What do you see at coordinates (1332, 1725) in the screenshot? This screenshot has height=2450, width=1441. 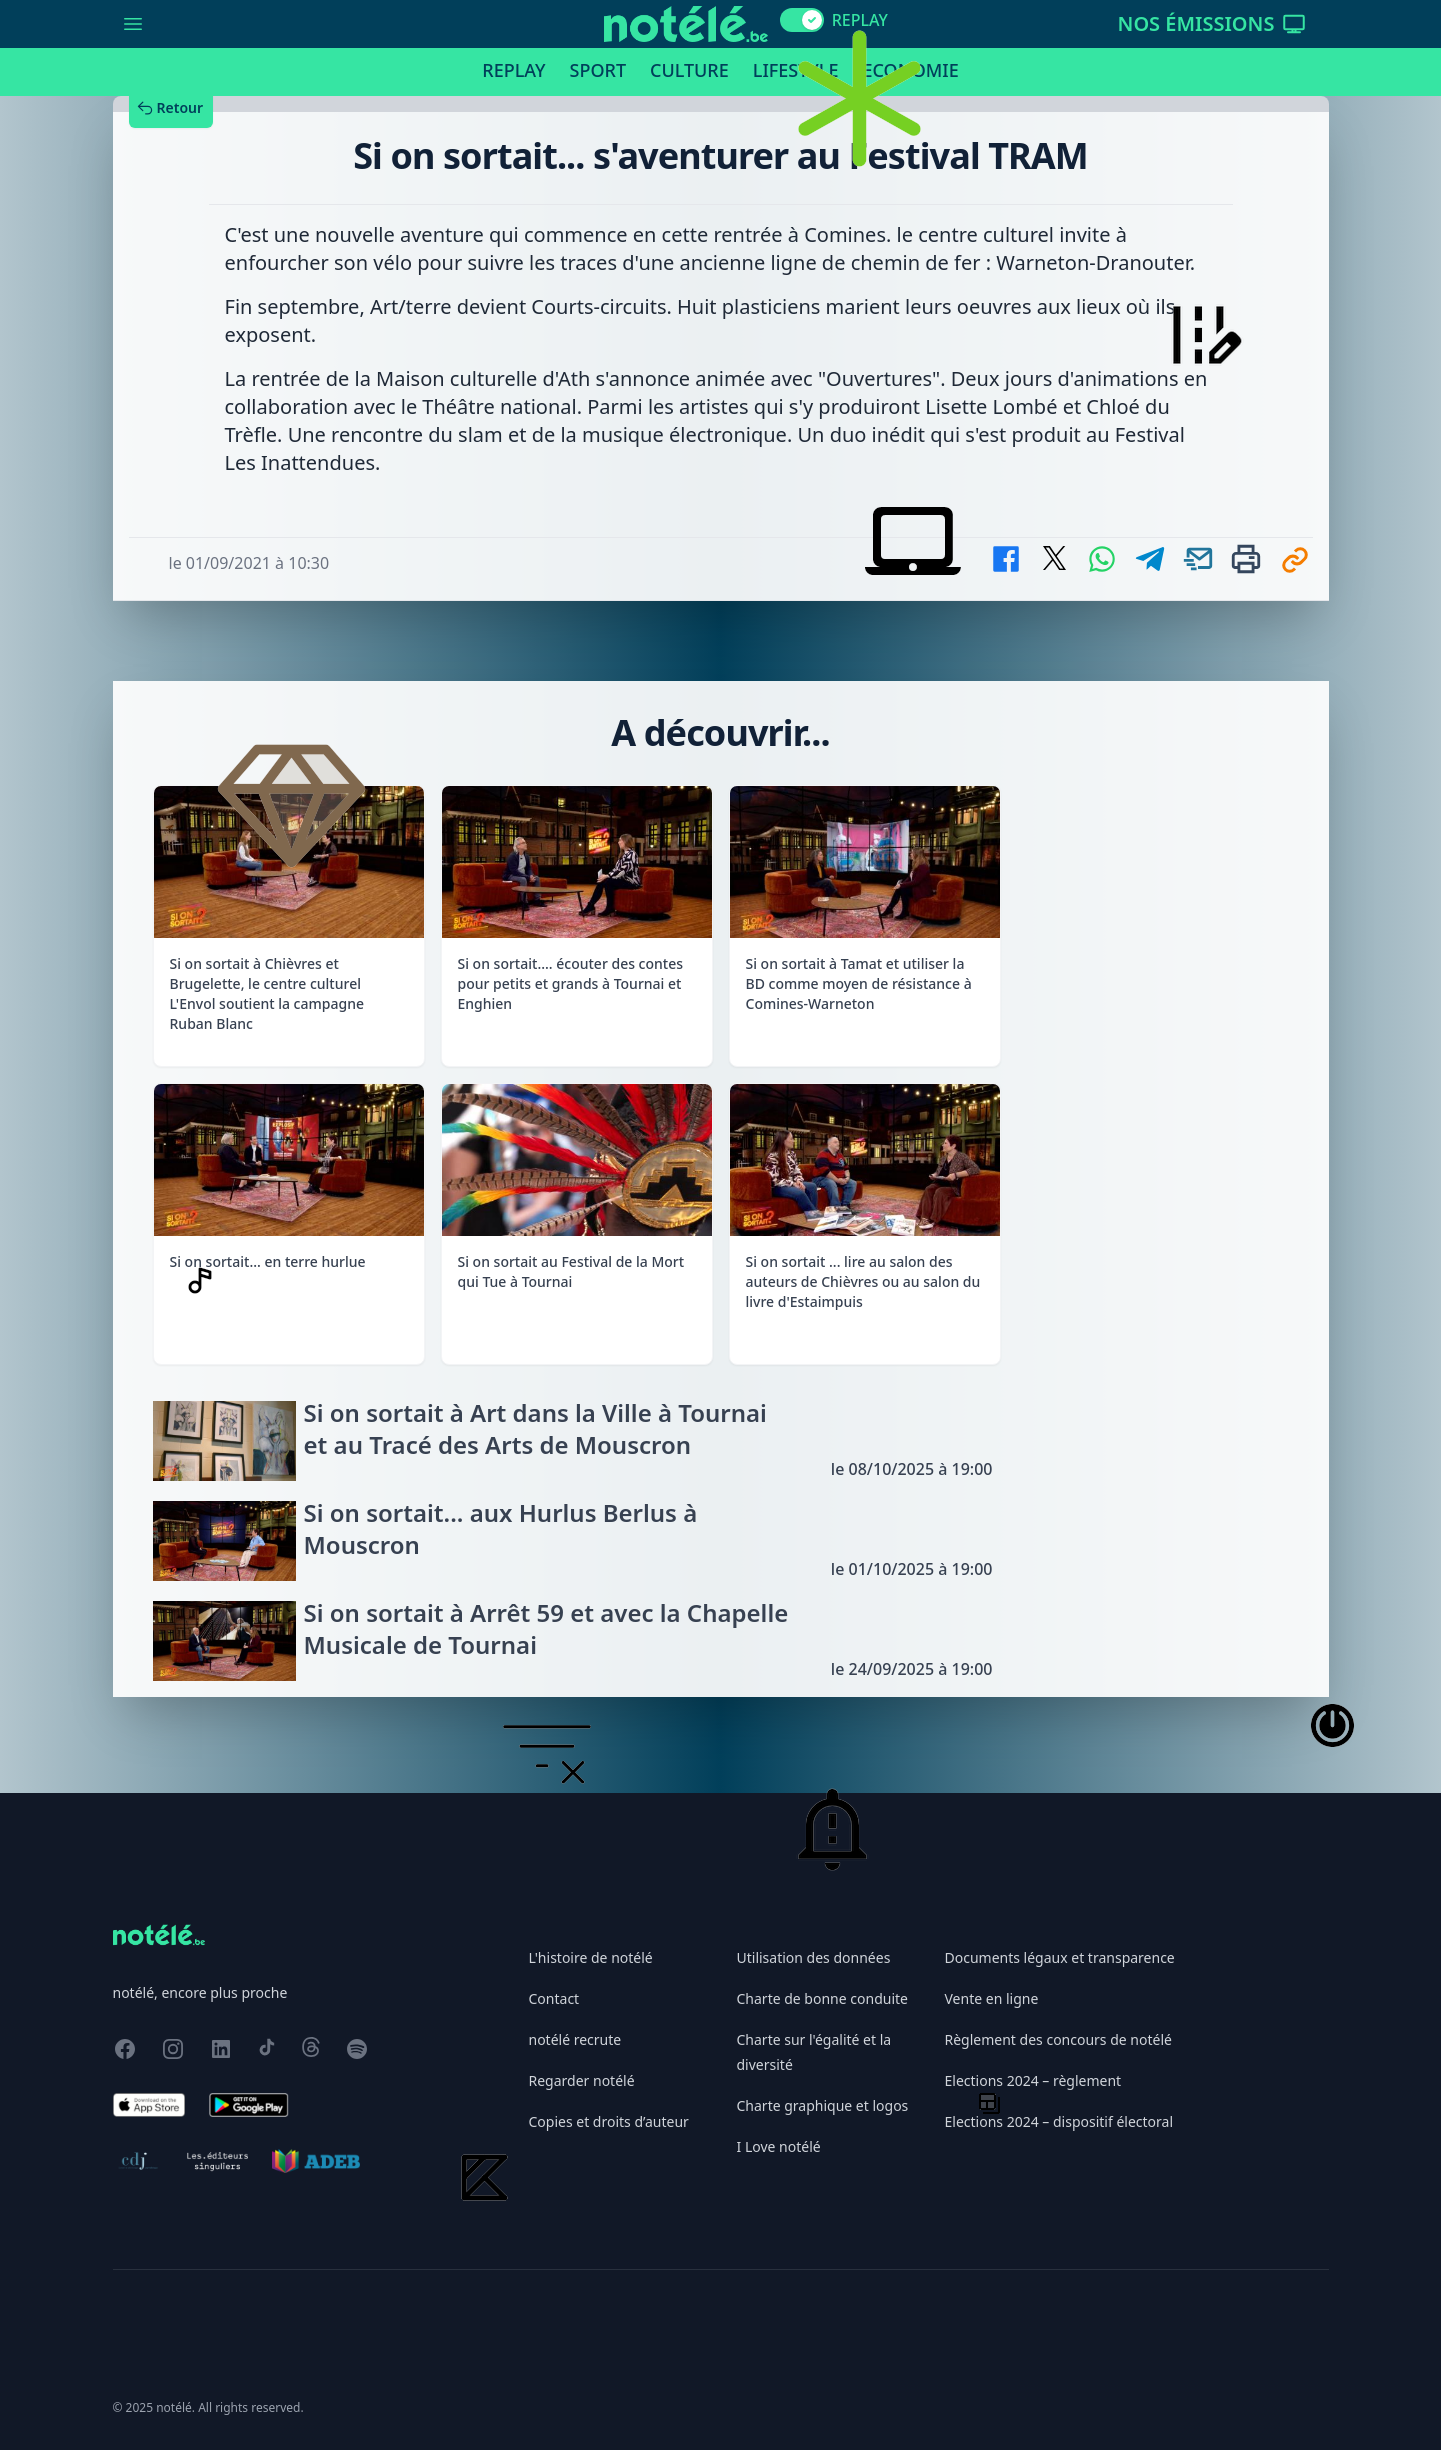 I see `turn device on or off` at bounding box center [1332, 1725].